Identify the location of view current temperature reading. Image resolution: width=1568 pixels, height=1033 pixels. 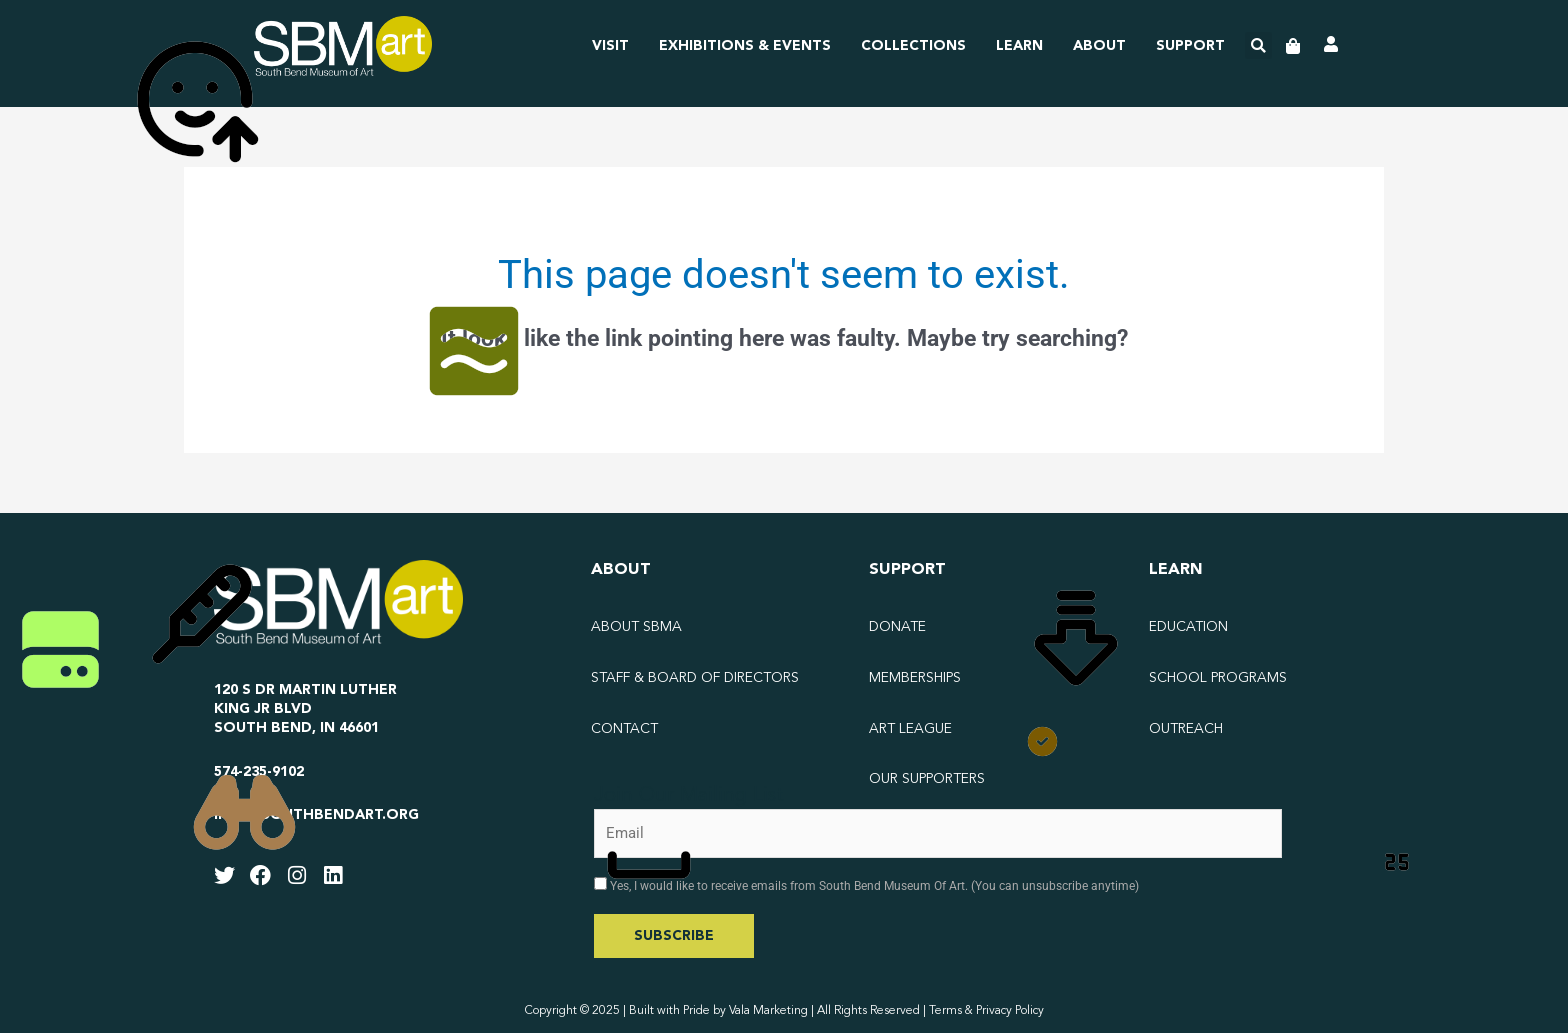
(202, 613).